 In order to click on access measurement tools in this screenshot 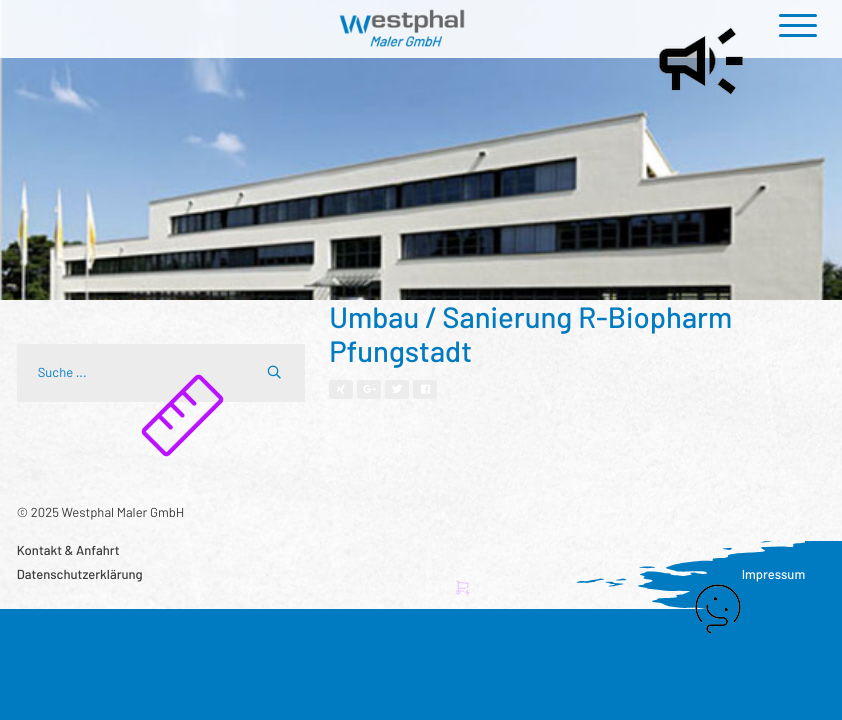, I will do `click(182, 415)`.